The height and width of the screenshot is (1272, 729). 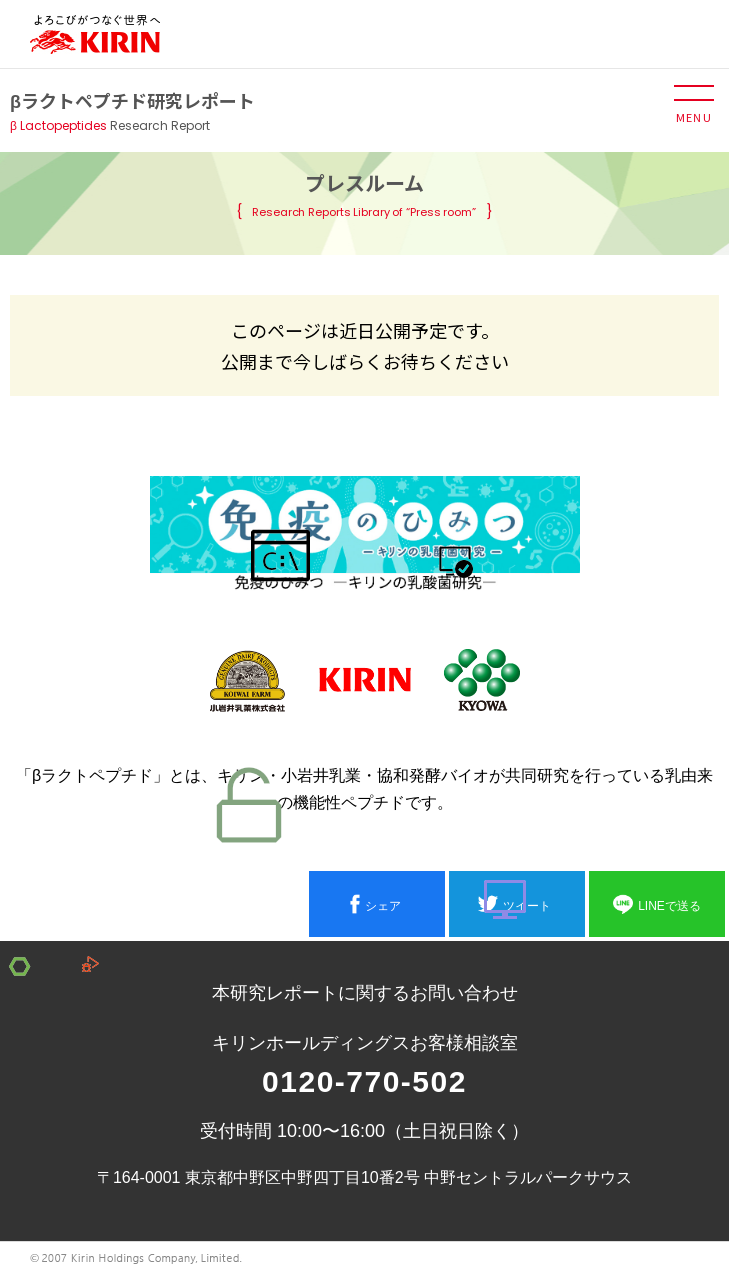 I want to click on start debugging session, so click(x=91, y=963).